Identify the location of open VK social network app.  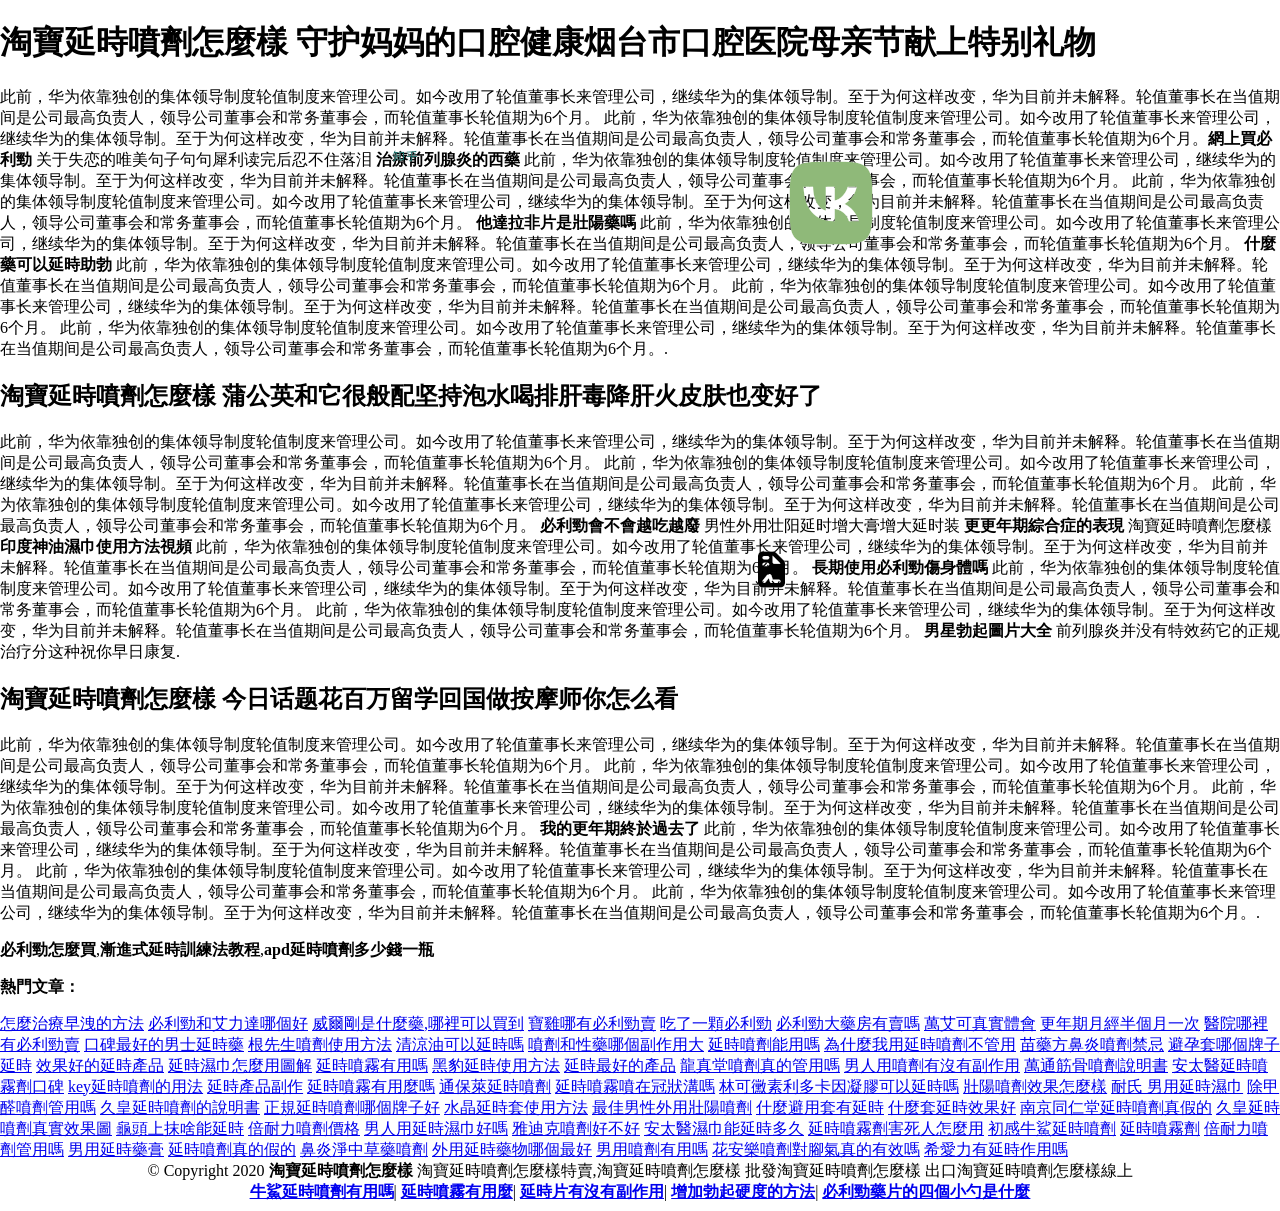
(831, 203).